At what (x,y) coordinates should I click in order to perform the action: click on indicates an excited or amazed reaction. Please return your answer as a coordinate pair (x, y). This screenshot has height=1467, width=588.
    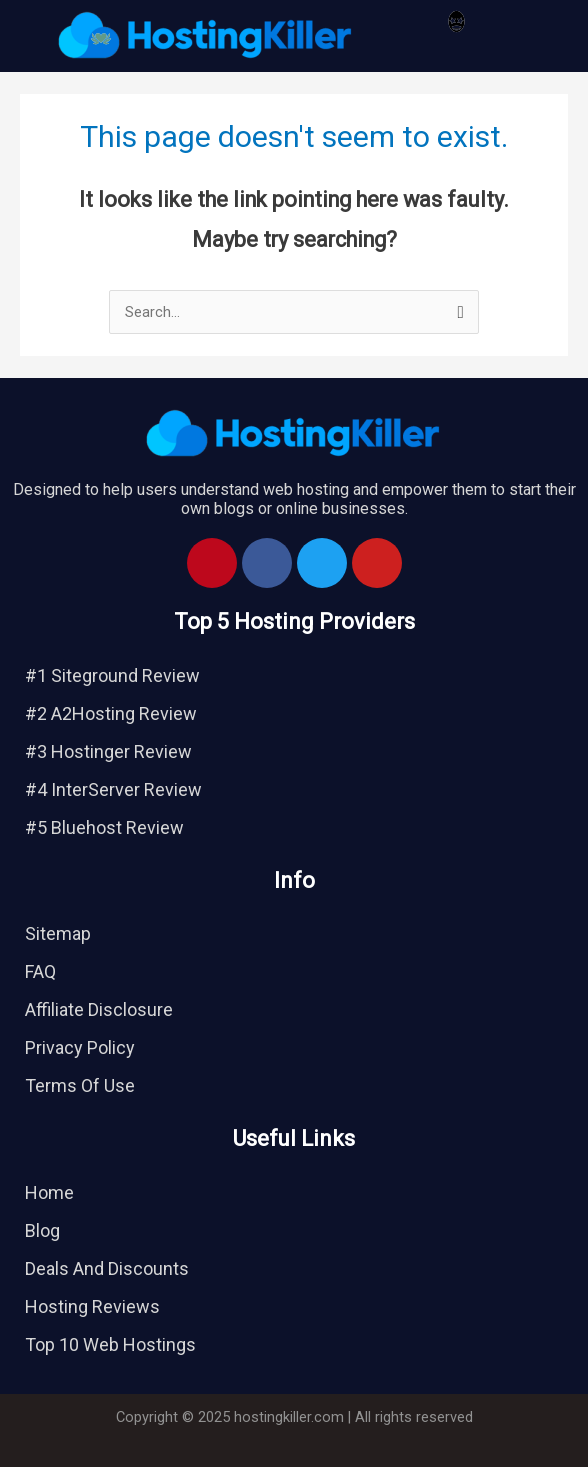
    Looking at the image, I should click on (456, 21).